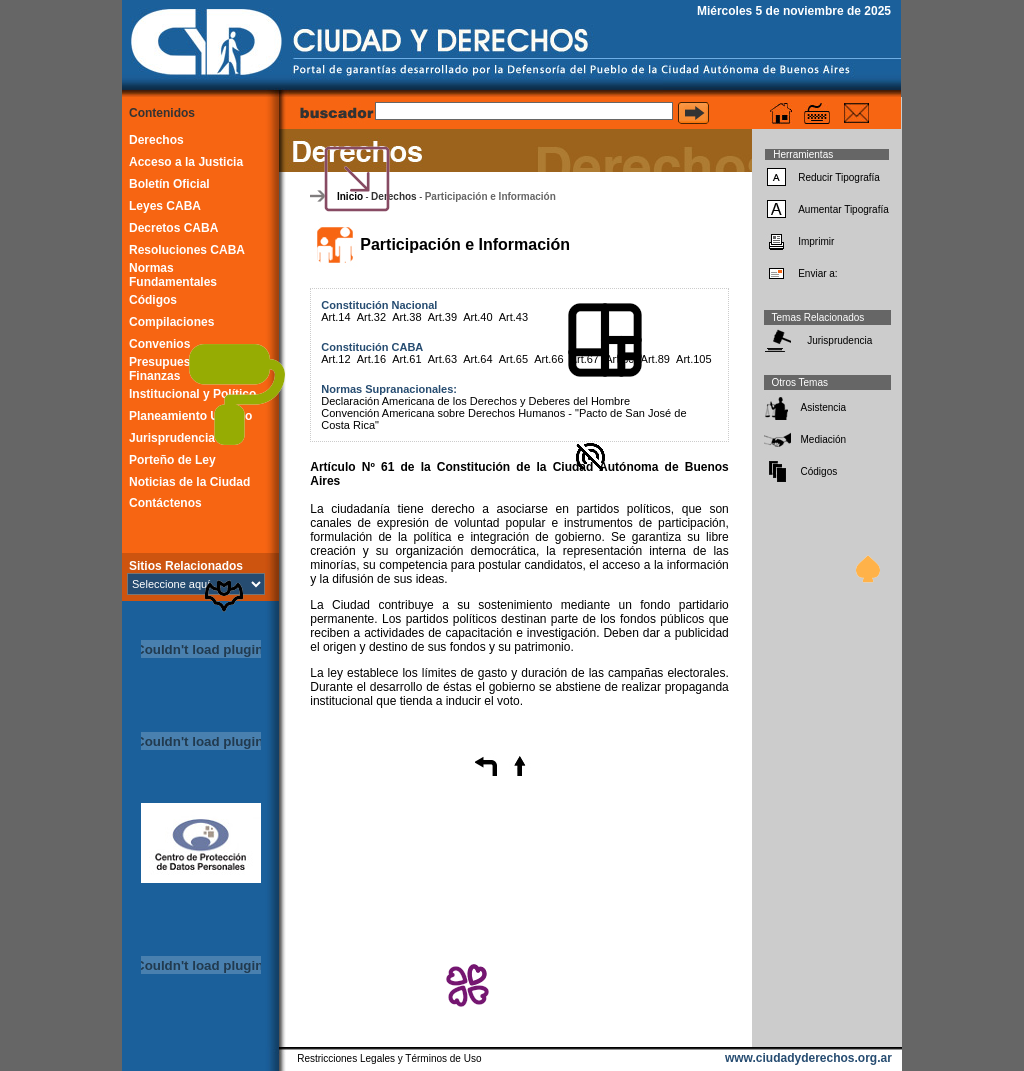 This screenshot has height=1071, width=1024. I want to click on spade suit symbol for card games, so click(868, 569).